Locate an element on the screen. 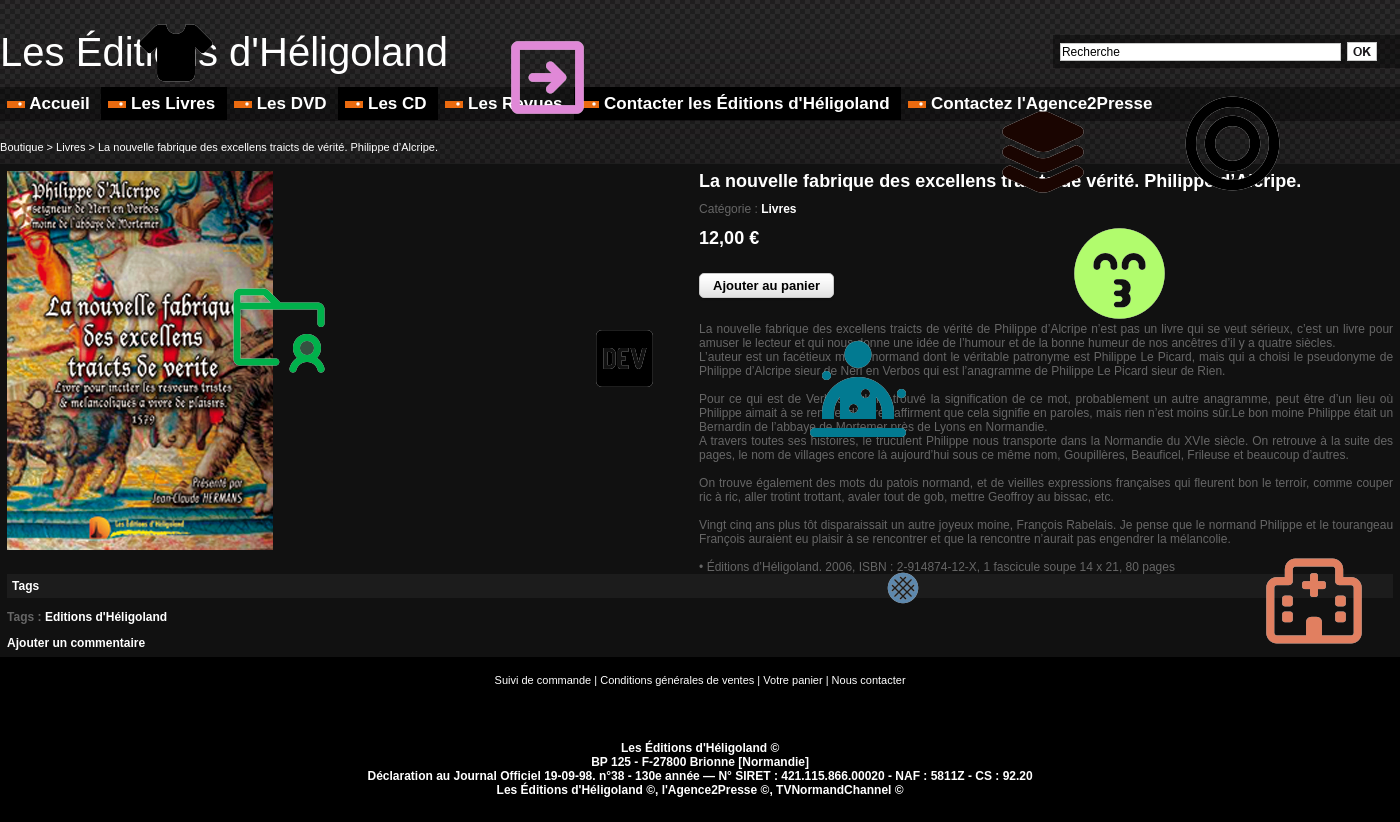 This screenshot has height=822, width=1400. browse clothing or apparel items is located at coordinates (176, 51).